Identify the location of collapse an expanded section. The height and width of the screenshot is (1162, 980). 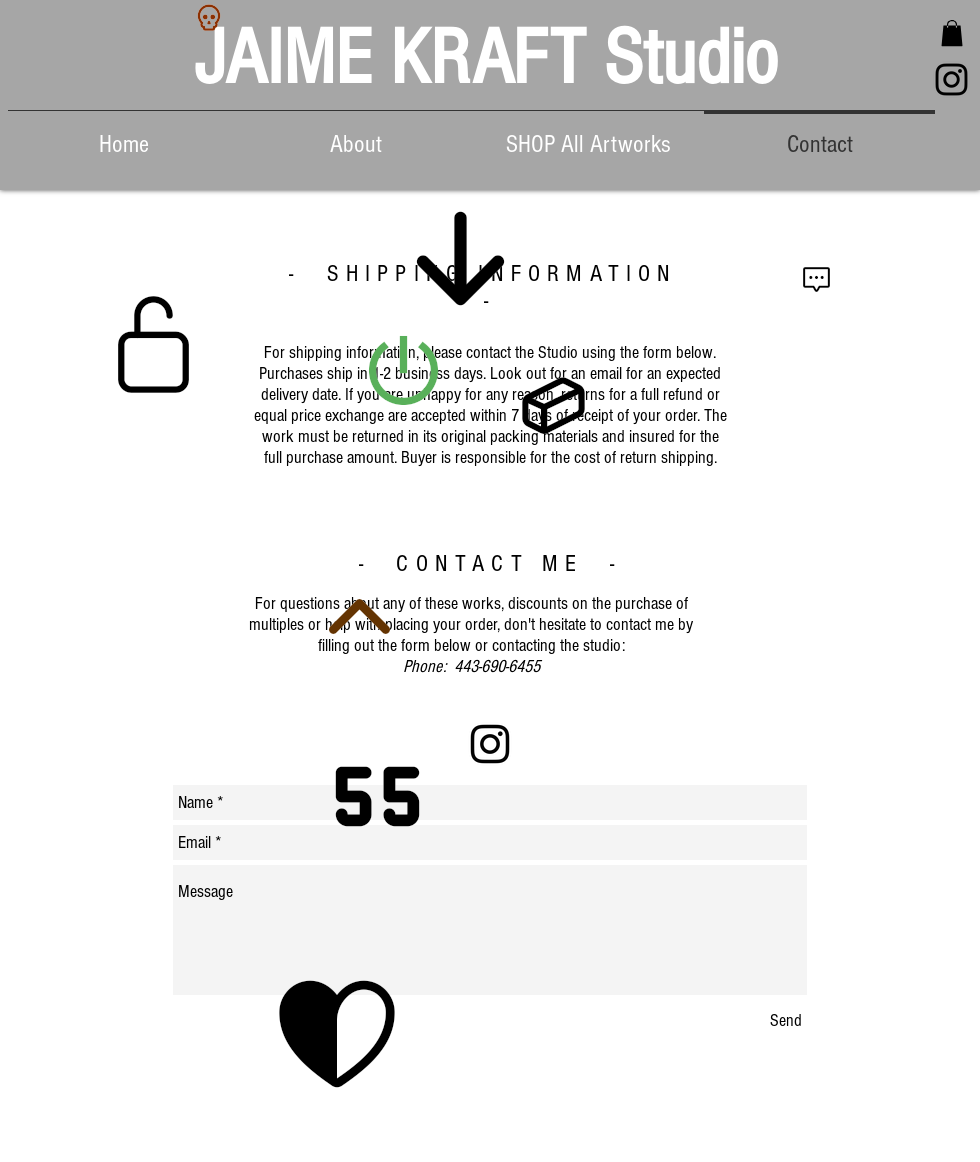
(359, 616).